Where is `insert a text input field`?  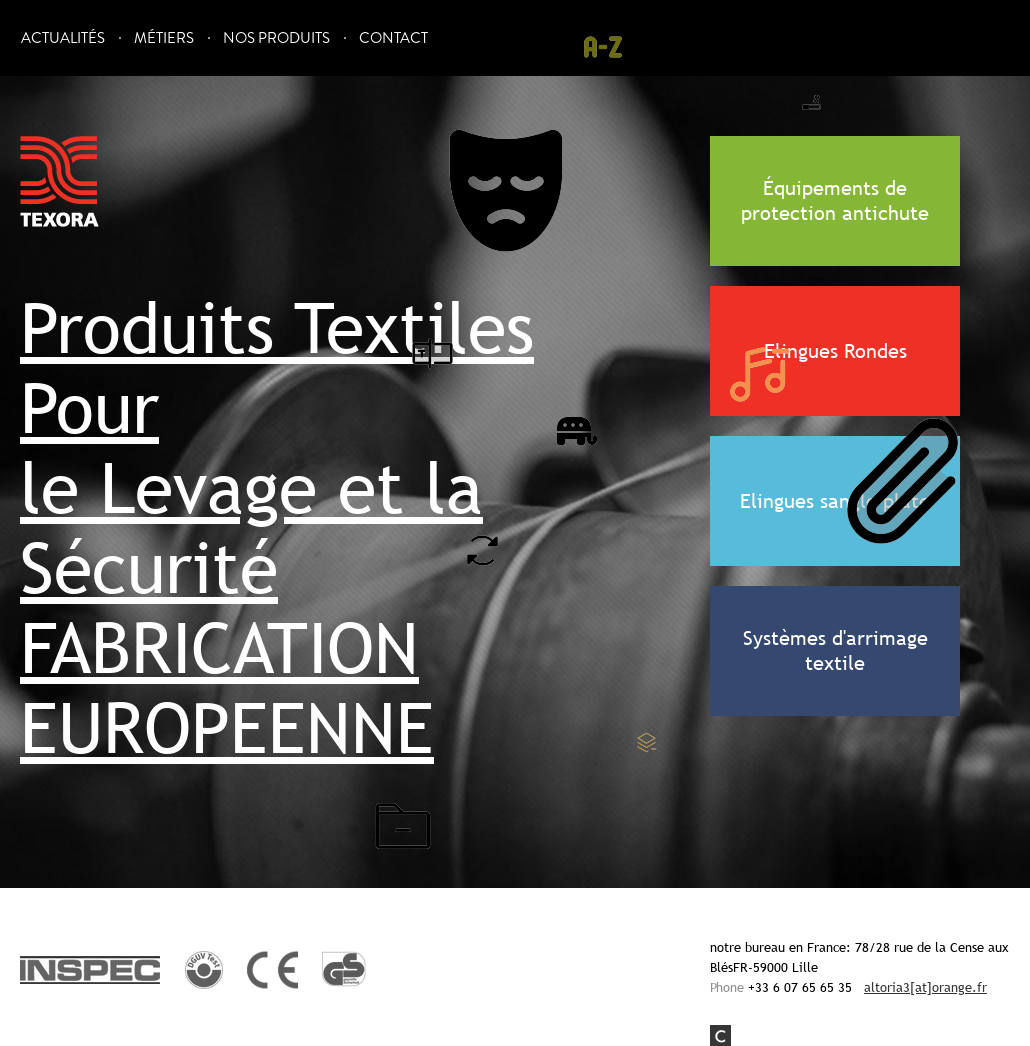 insert a text input field is located at coordinates (432, 353).